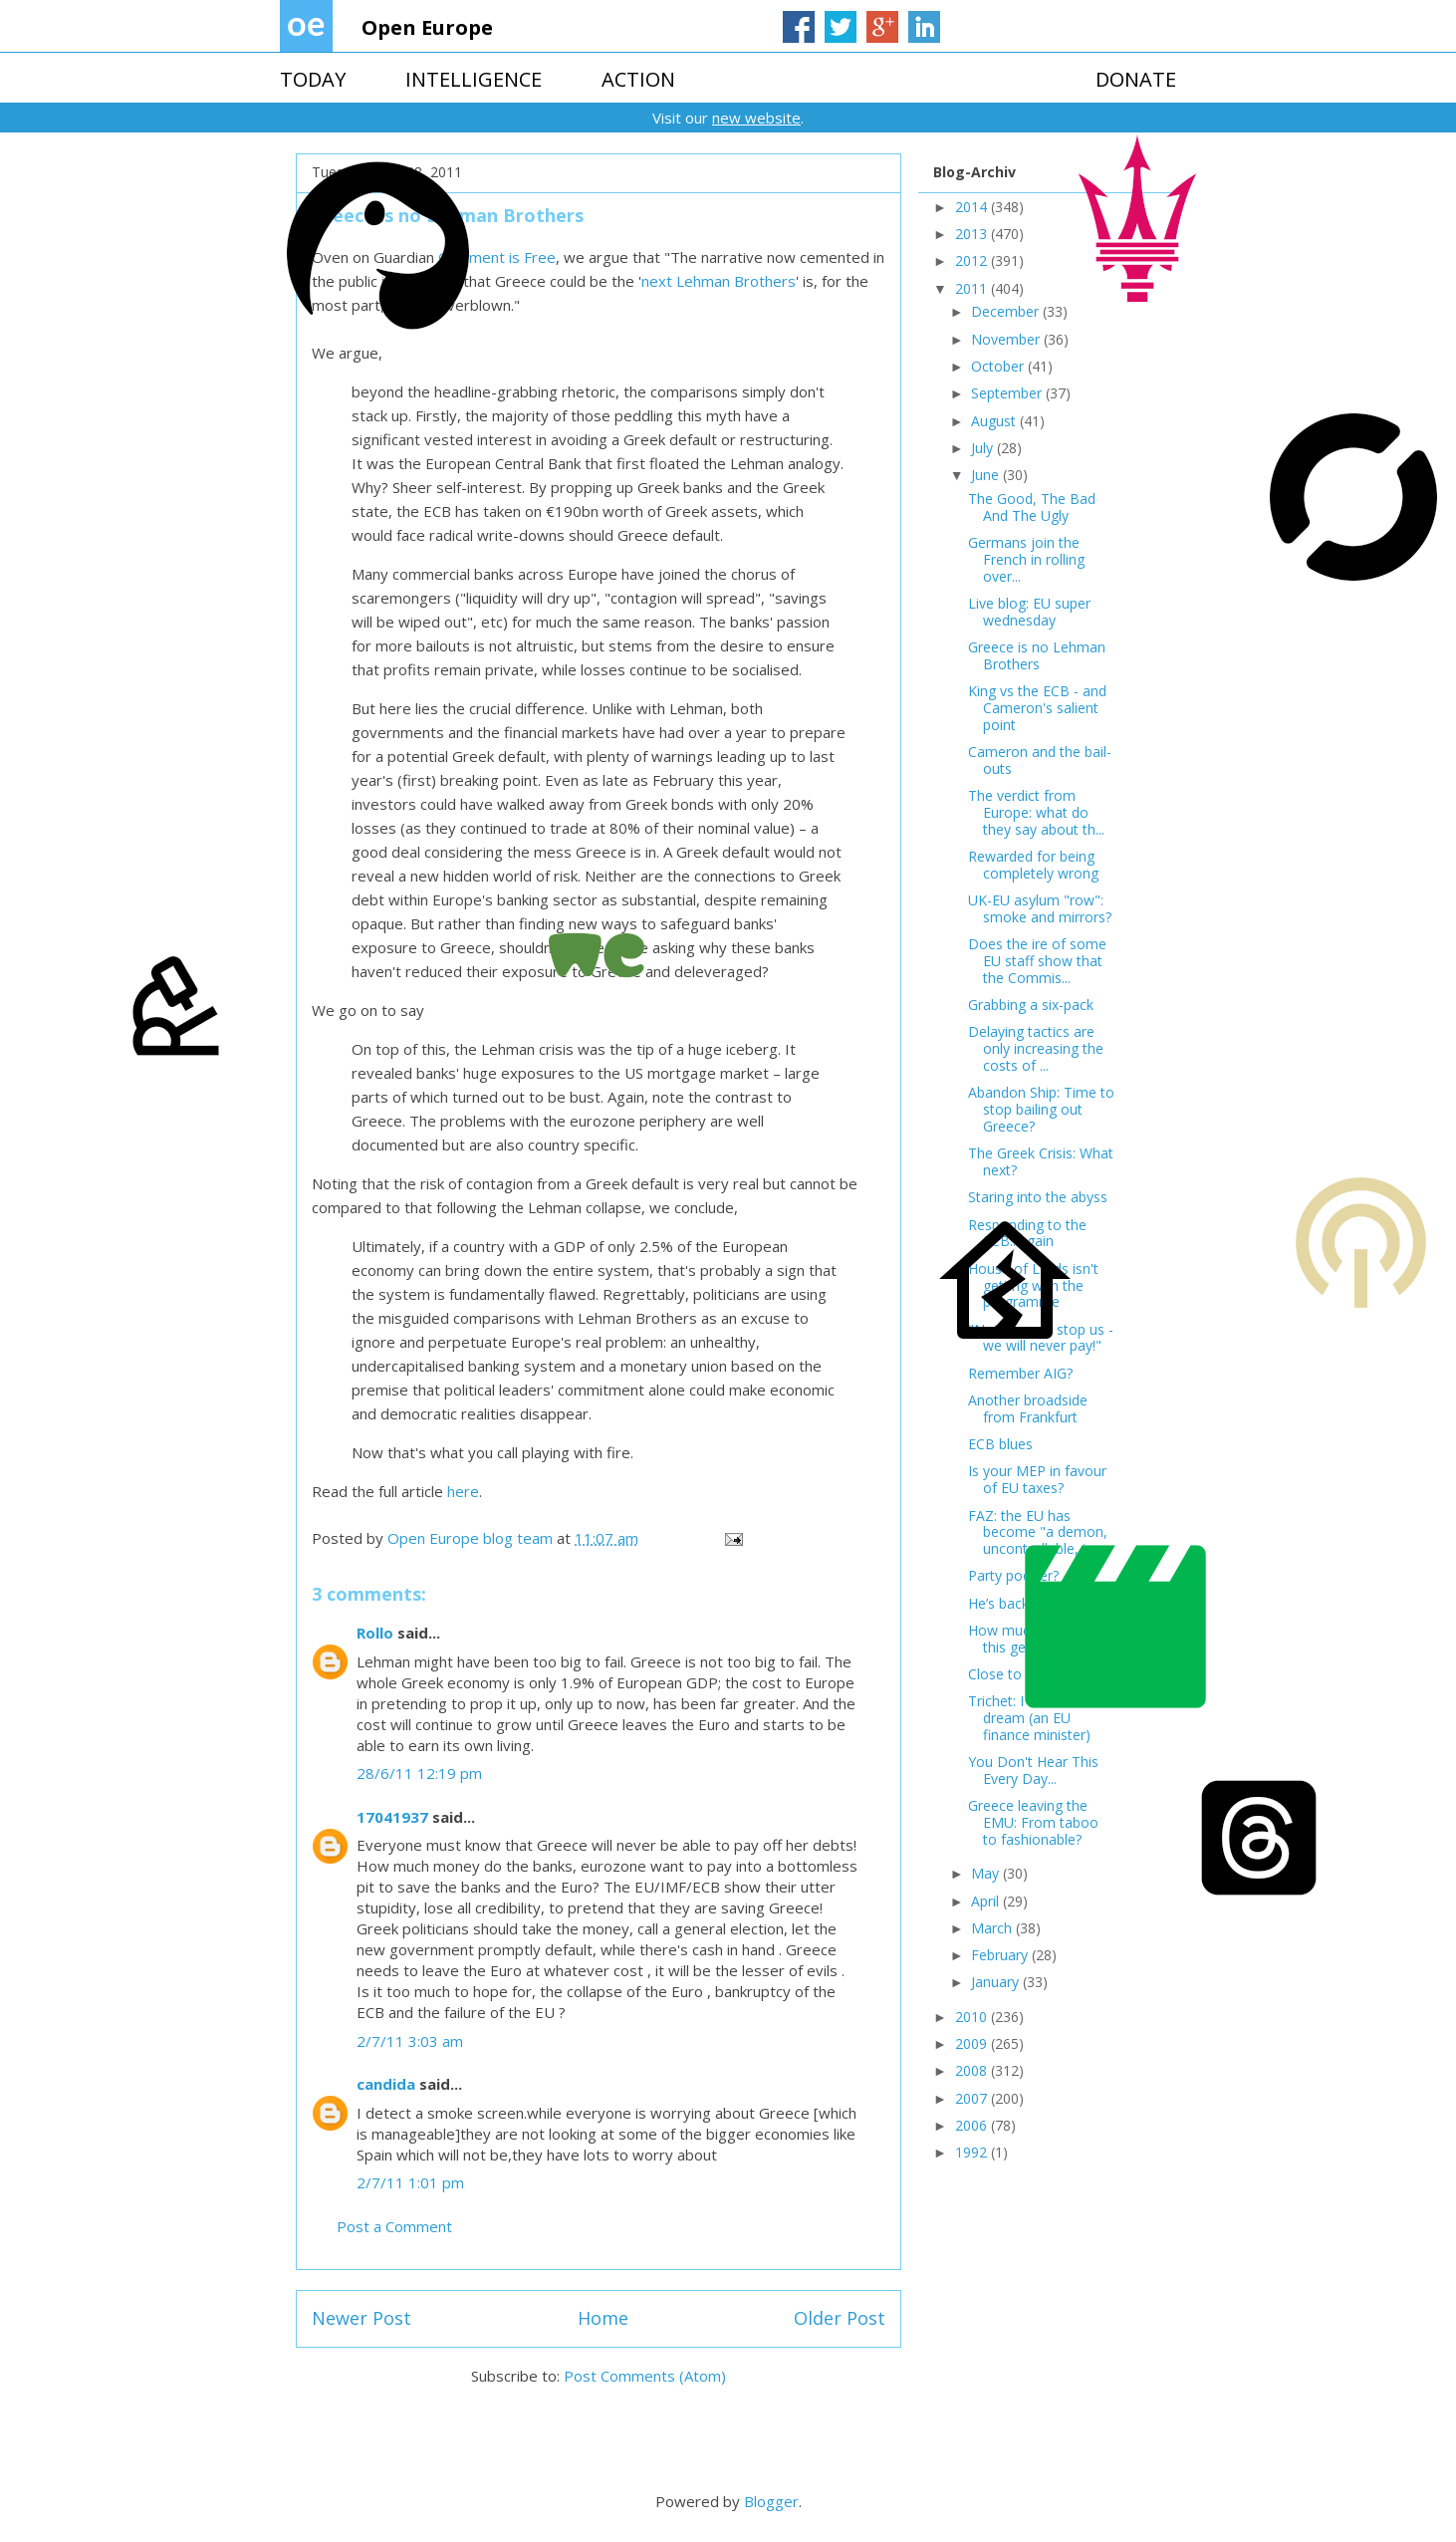 This screenshot has width=1456, height=2542. I want to click on Deno runtime logo, so click(377, 245).